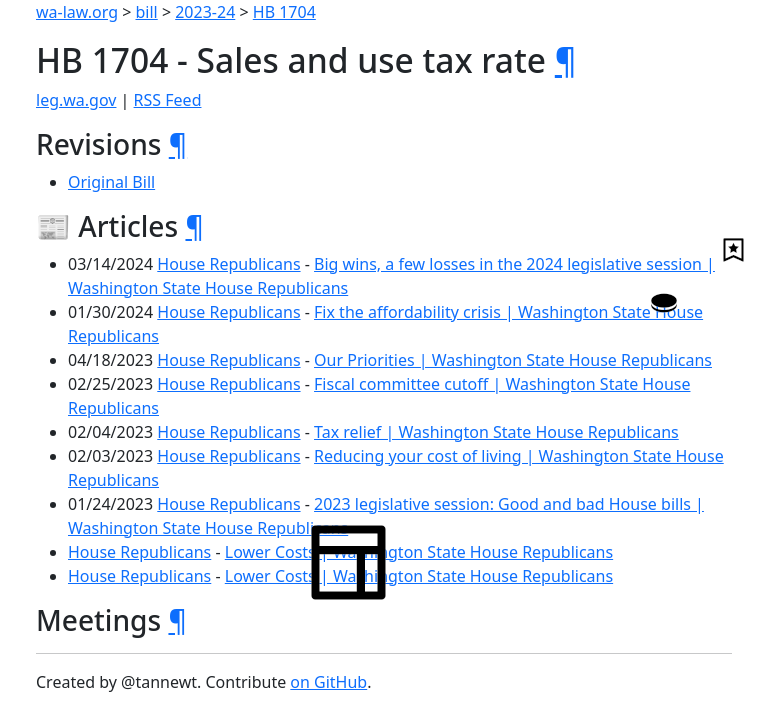 This screenshot has height=720, width=768. Describe the element at coordinates (348, 562) in the screenshot. I see `change page layout options` at that location.